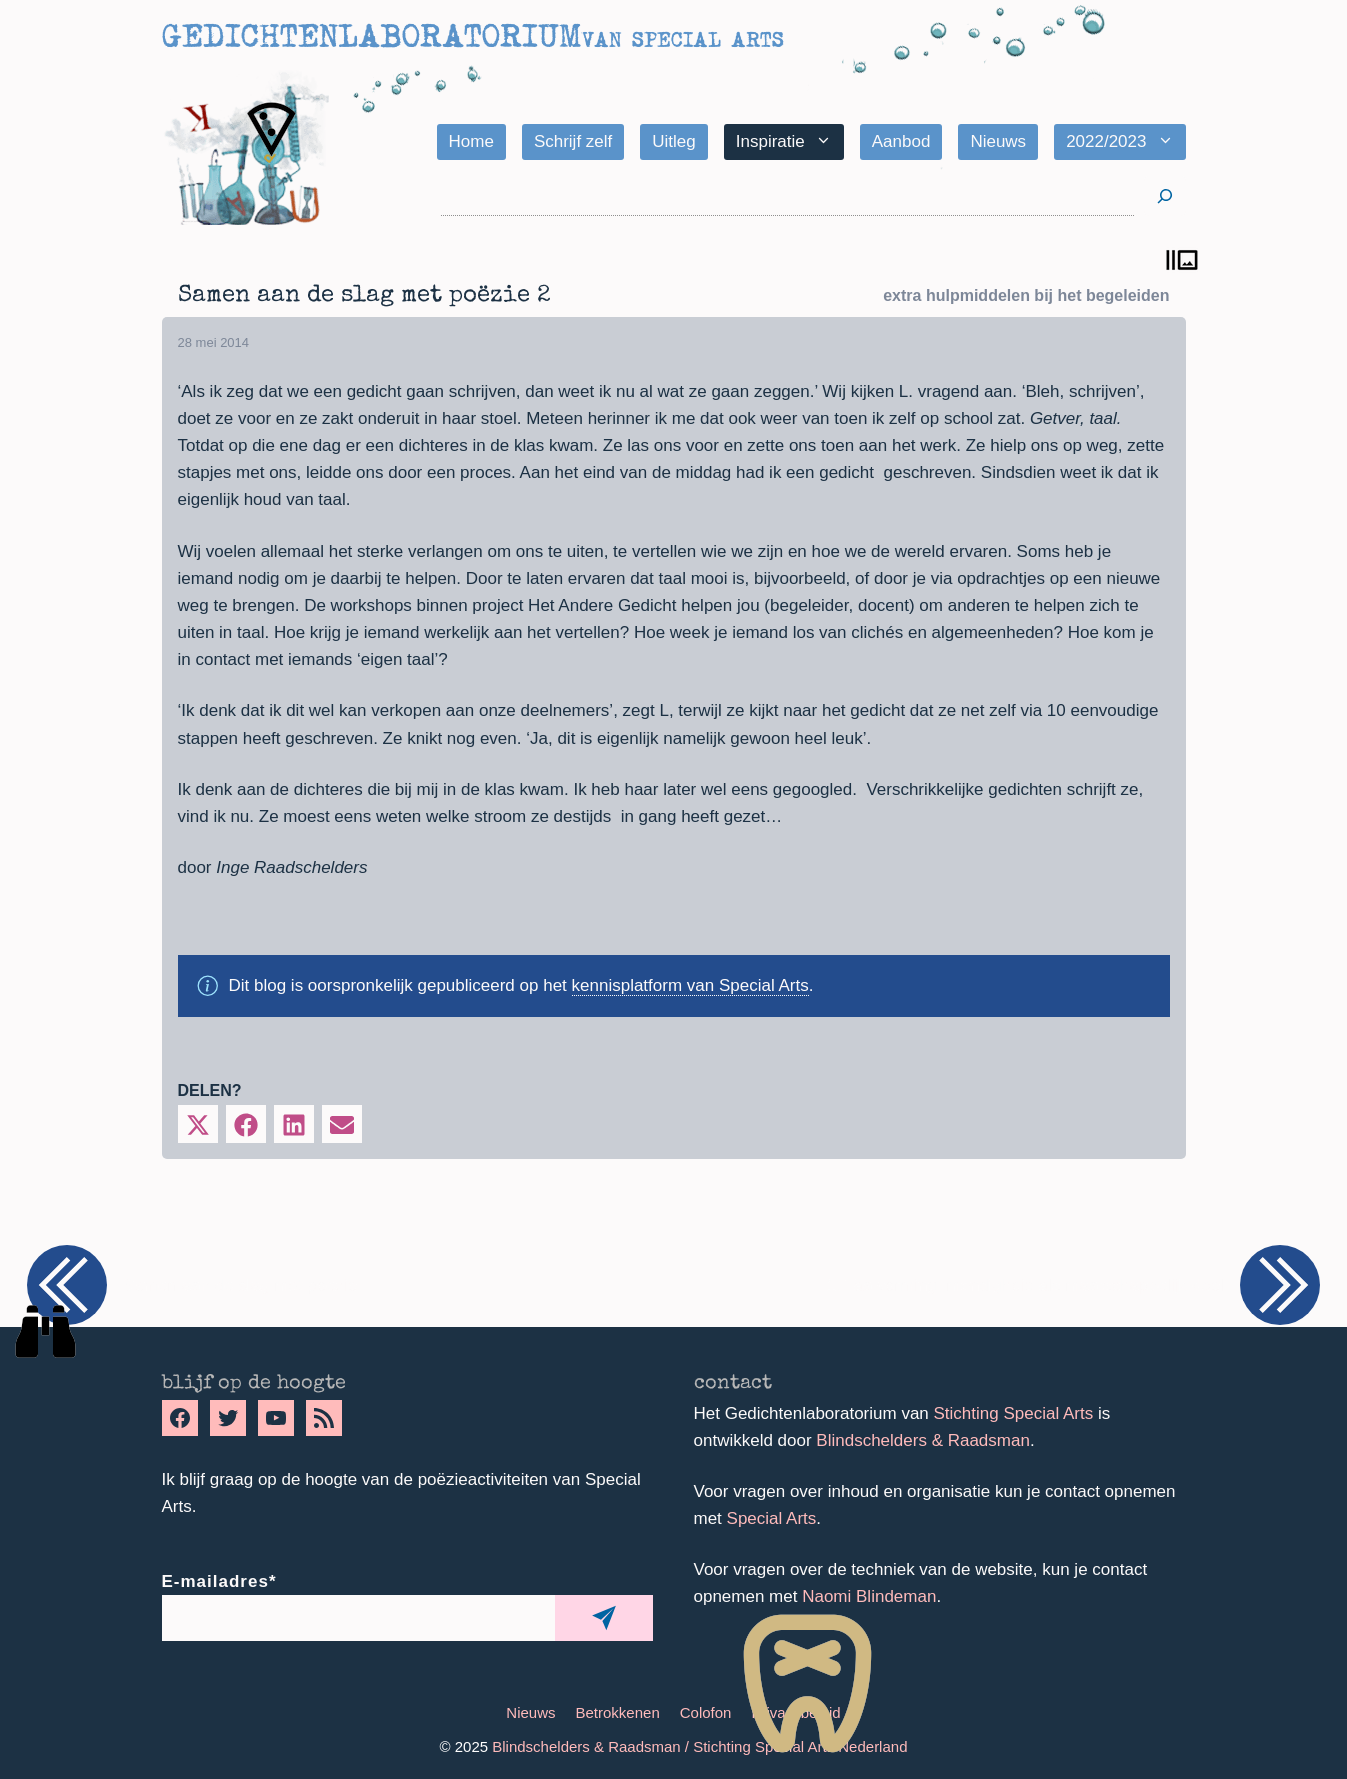  I want to click on access dental or oral health features, so click(807, 1683).